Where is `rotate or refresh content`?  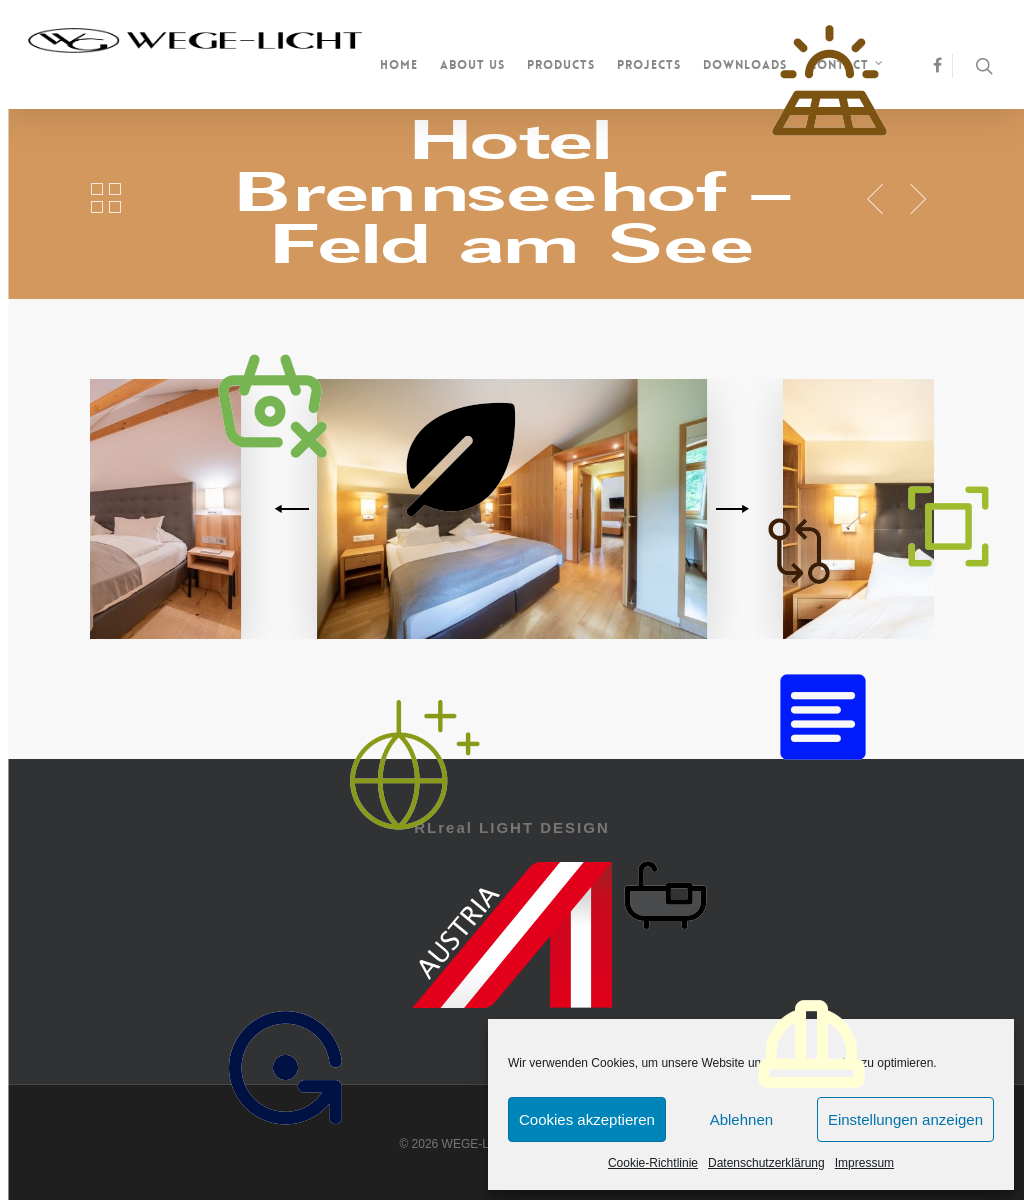 rotate or refresh content is located at coordinates (285, 1067).